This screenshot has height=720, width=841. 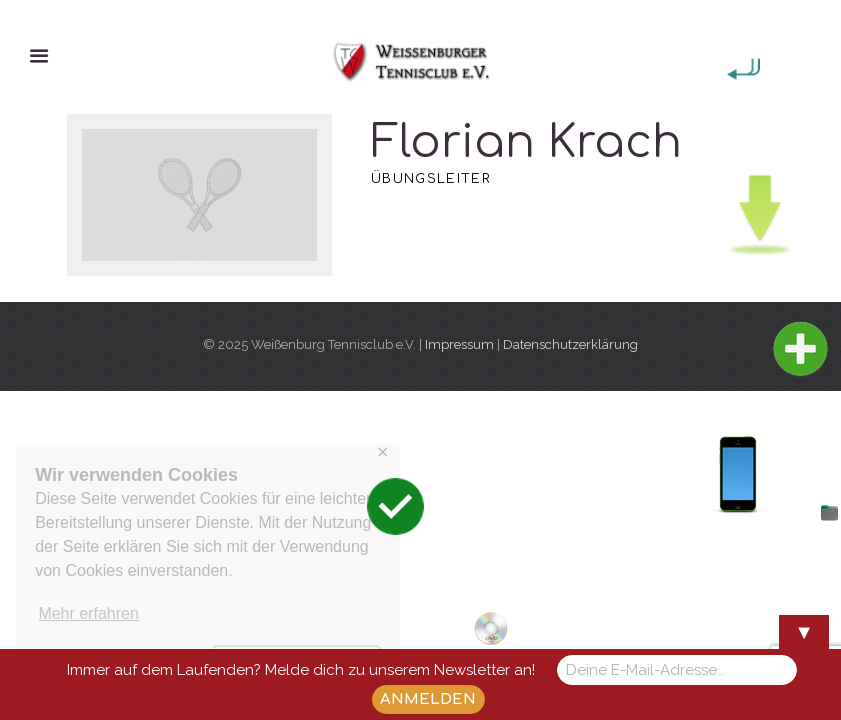 What do you see at coordinates (760, 210) in the screenshot?
I see `save the current document` at bounding box center [760, 210].